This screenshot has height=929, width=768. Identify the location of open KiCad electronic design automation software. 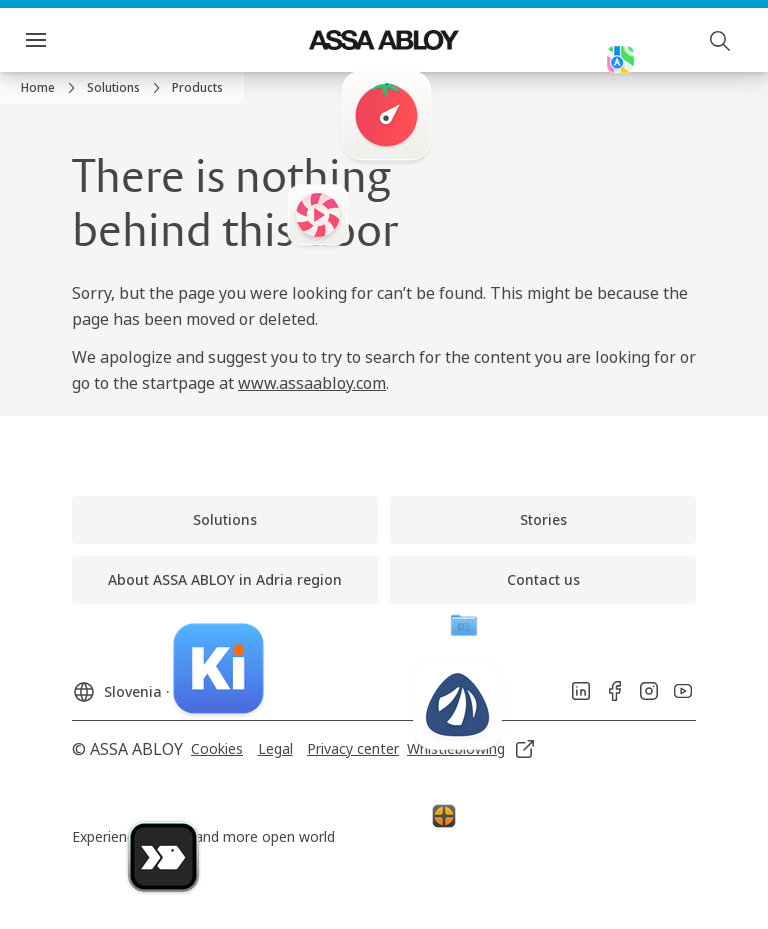
(218, 668).